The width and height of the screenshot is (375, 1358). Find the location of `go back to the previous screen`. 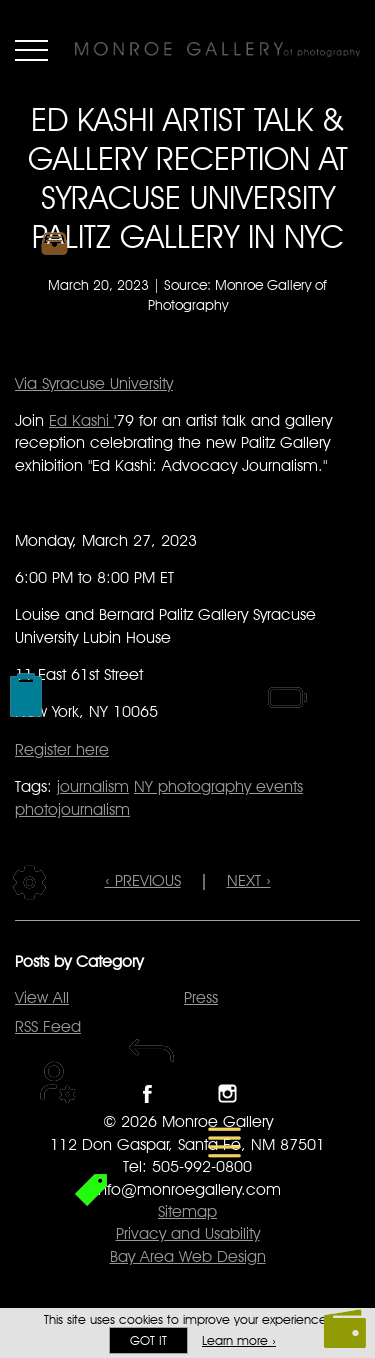

go back to the previous screen is located at coordinates (151, 1050).